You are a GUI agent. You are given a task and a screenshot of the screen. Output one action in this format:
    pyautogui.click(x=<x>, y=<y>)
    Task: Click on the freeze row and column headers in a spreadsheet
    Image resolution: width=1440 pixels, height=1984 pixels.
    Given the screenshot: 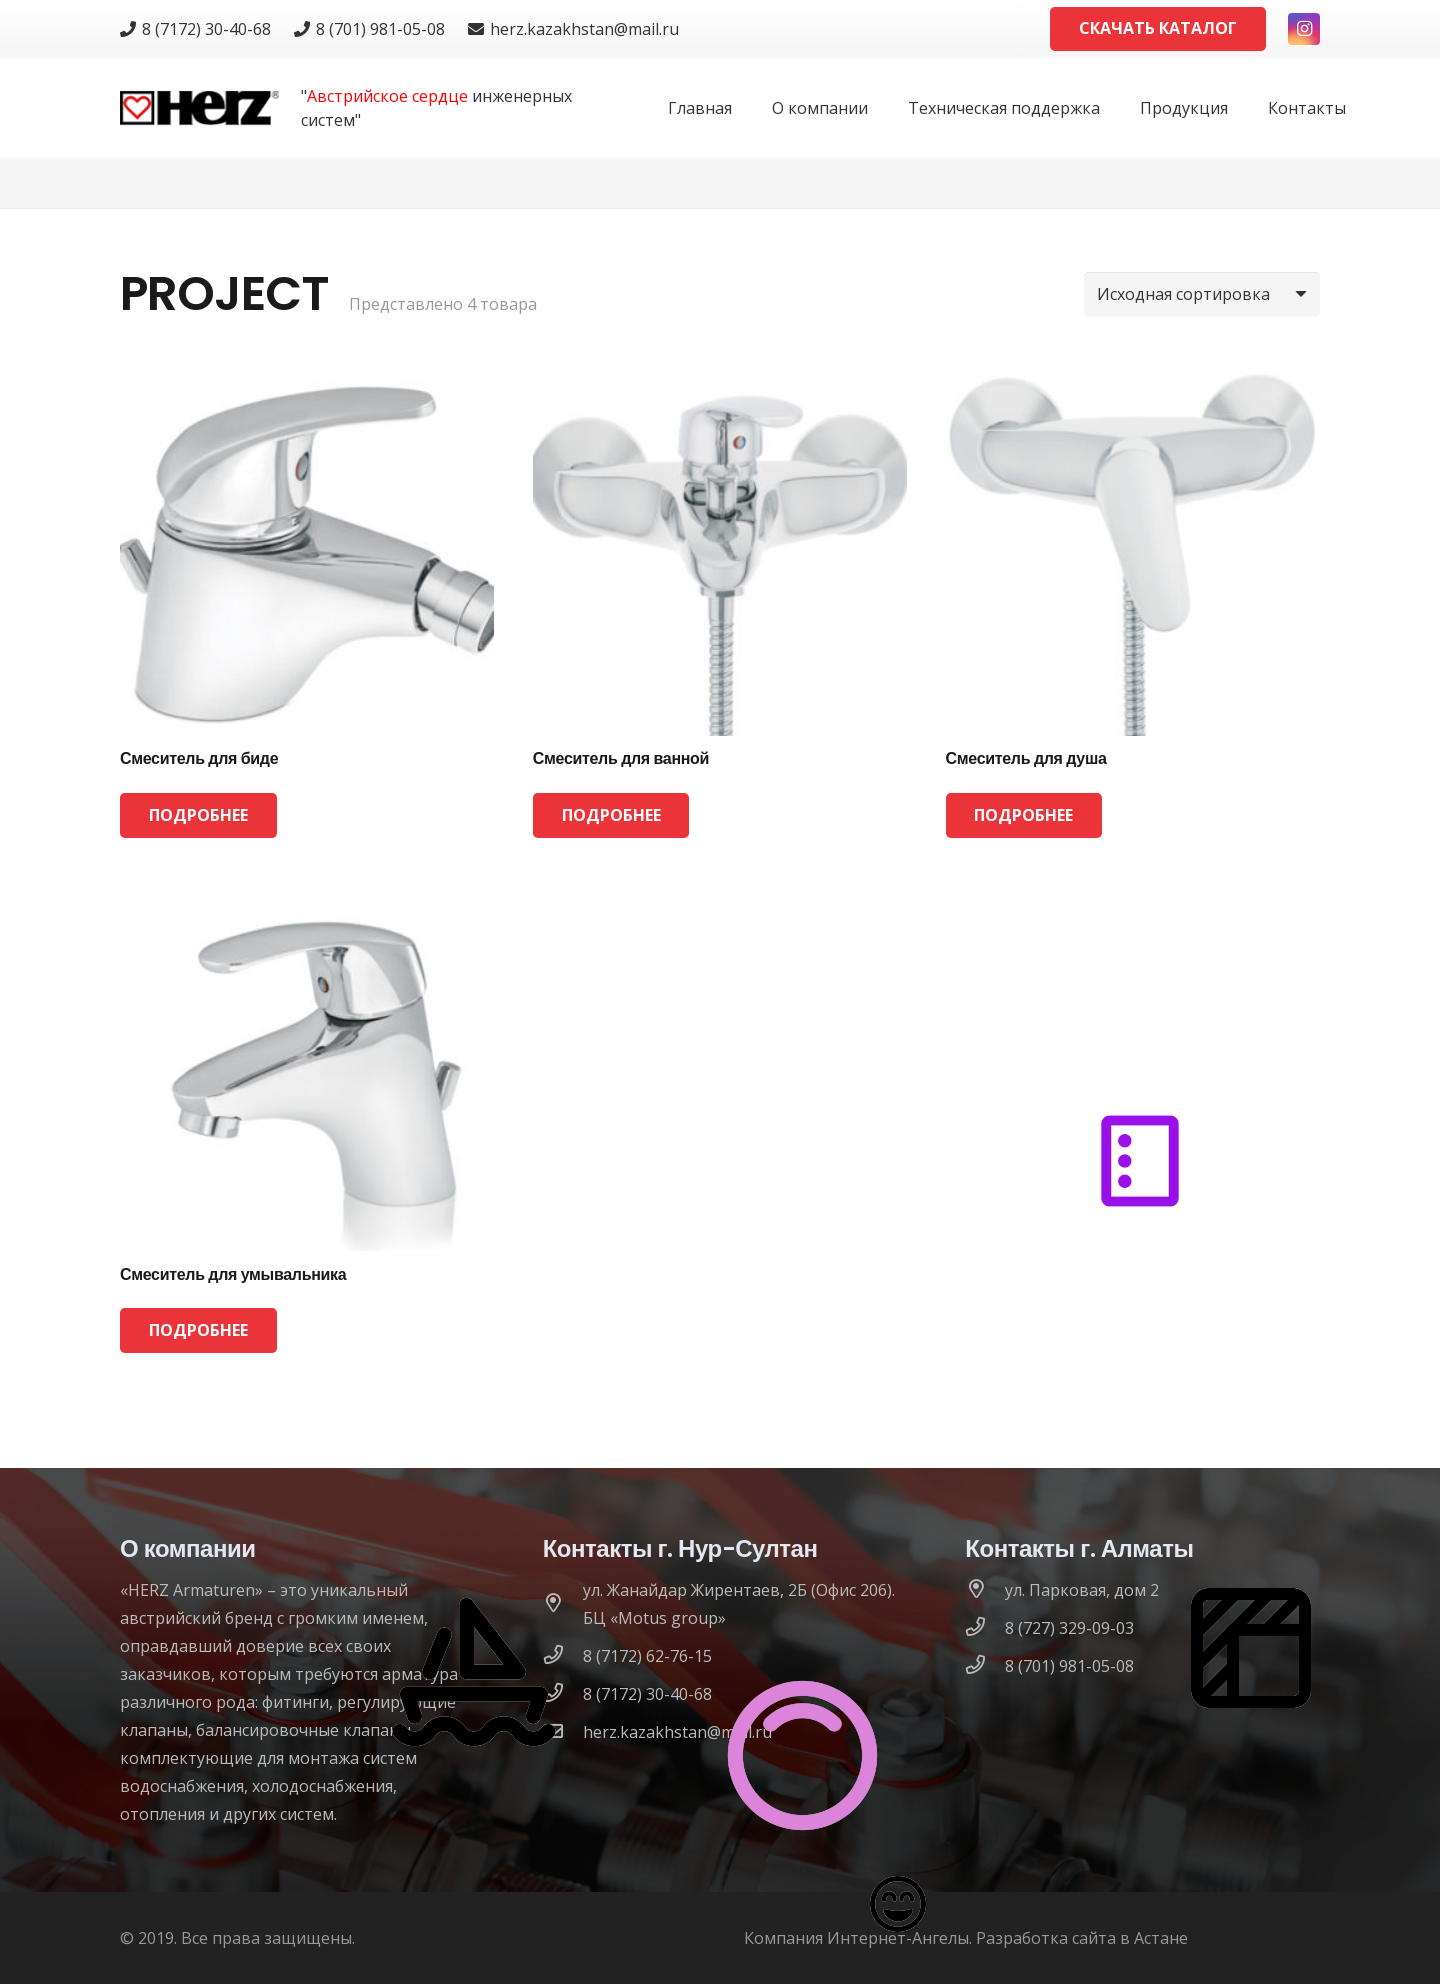 What is the action you would take?
    pyautogui.click(x=1251, y=1648)
    